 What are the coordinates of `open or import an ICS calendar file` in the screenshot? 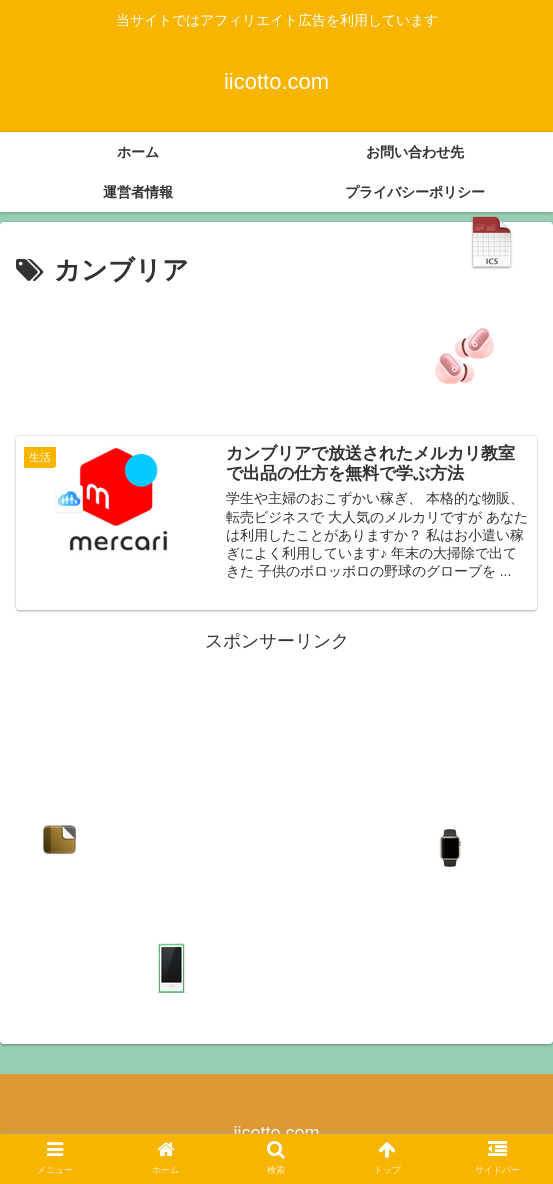 It's located at (492, 243).